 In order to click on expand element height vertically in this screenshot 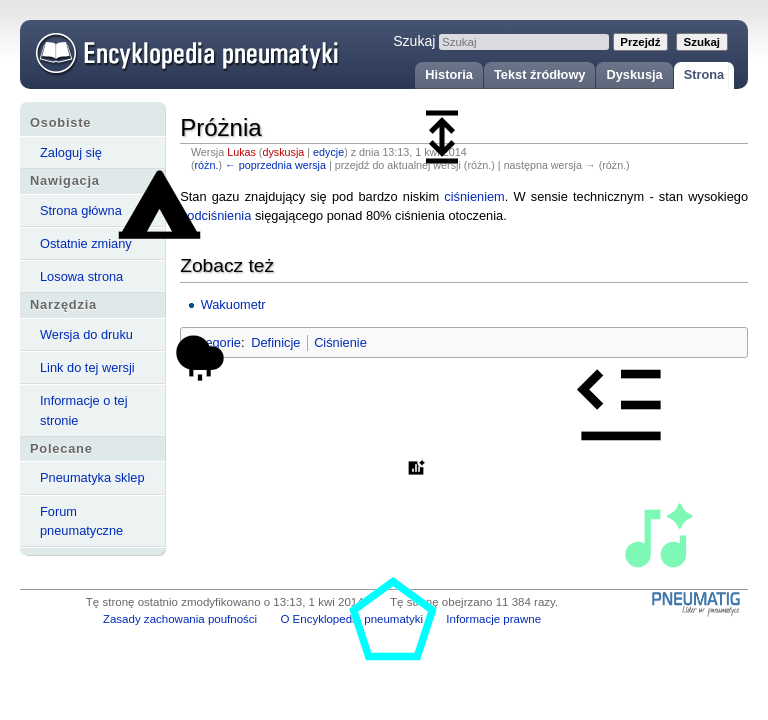, I will do `click(442, 137)`.